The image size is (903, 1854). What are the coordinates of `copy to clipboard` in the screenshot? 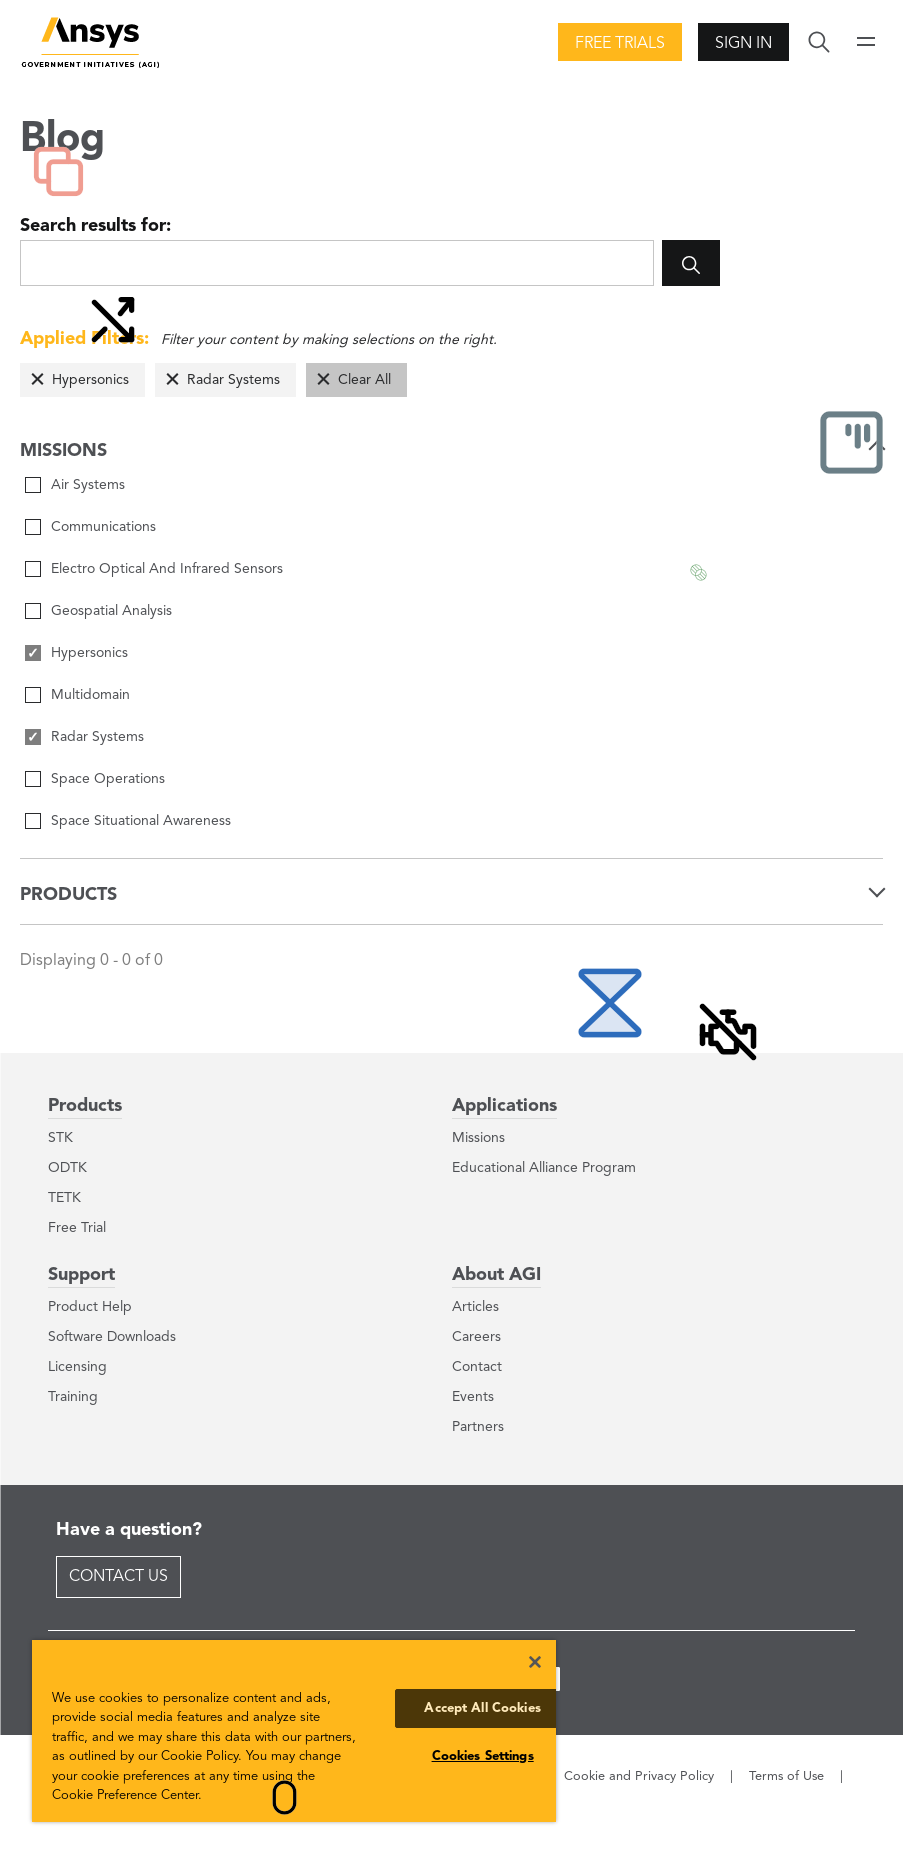 It's located at (58, 171).